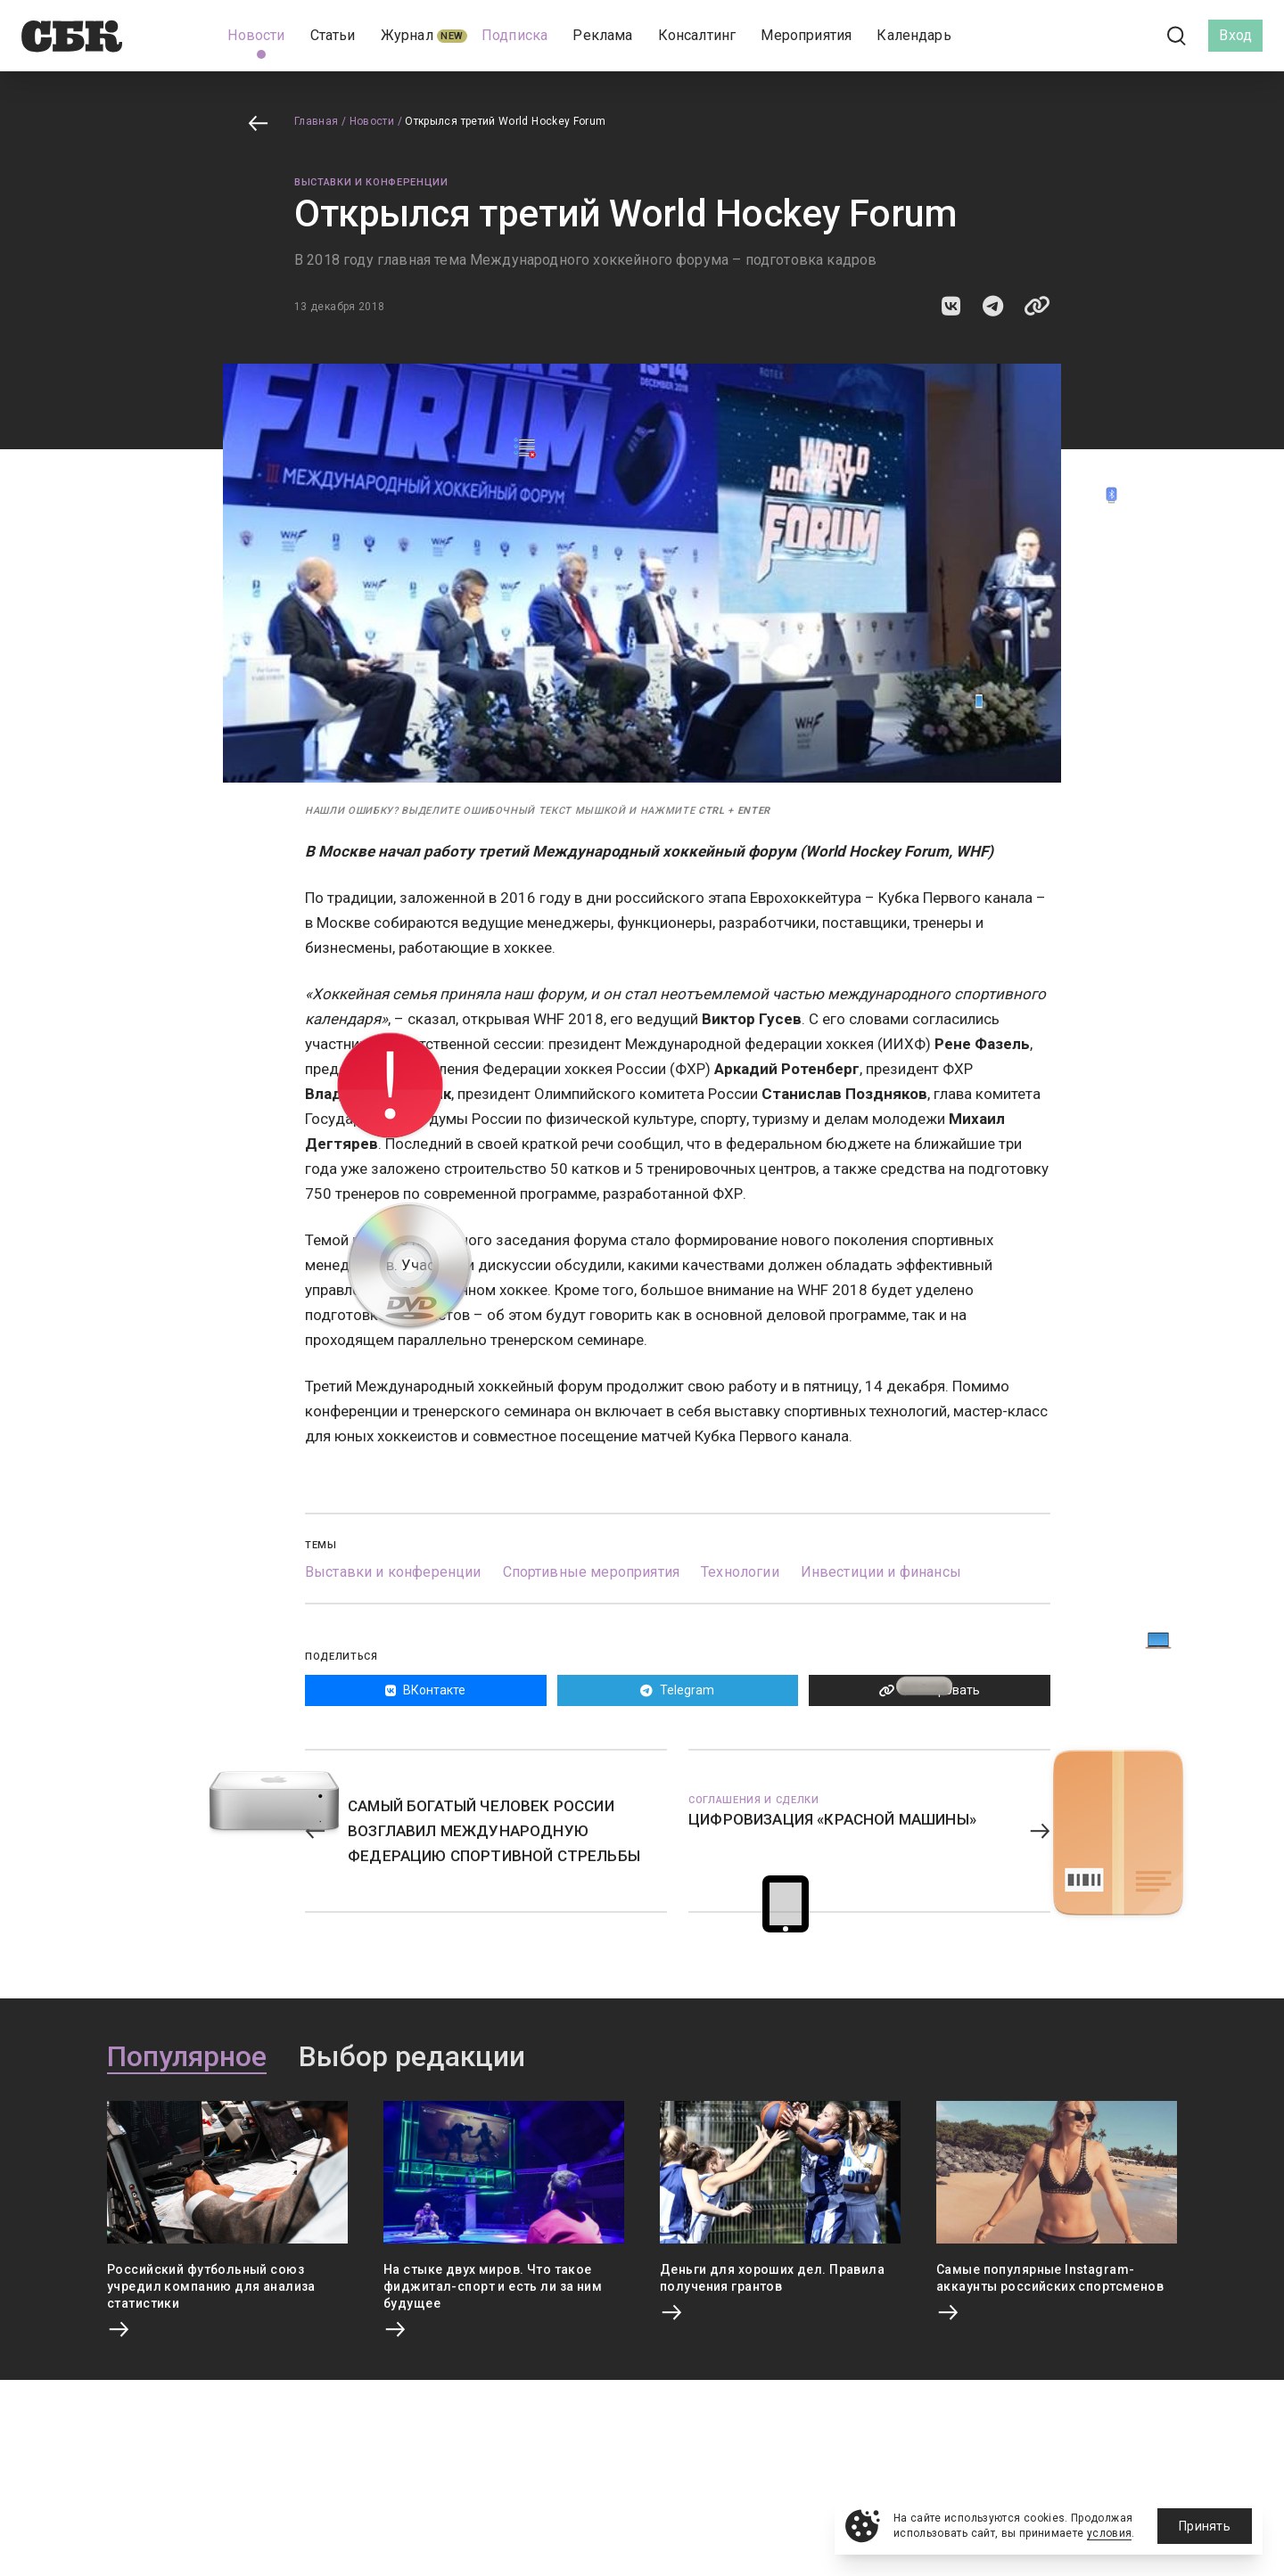 This screenshot has width=1284, height=2576. What do you see at coordinates (274, 1790) in the screenshot?
I see `mac mini server device` at bounding box center [274, 1790].